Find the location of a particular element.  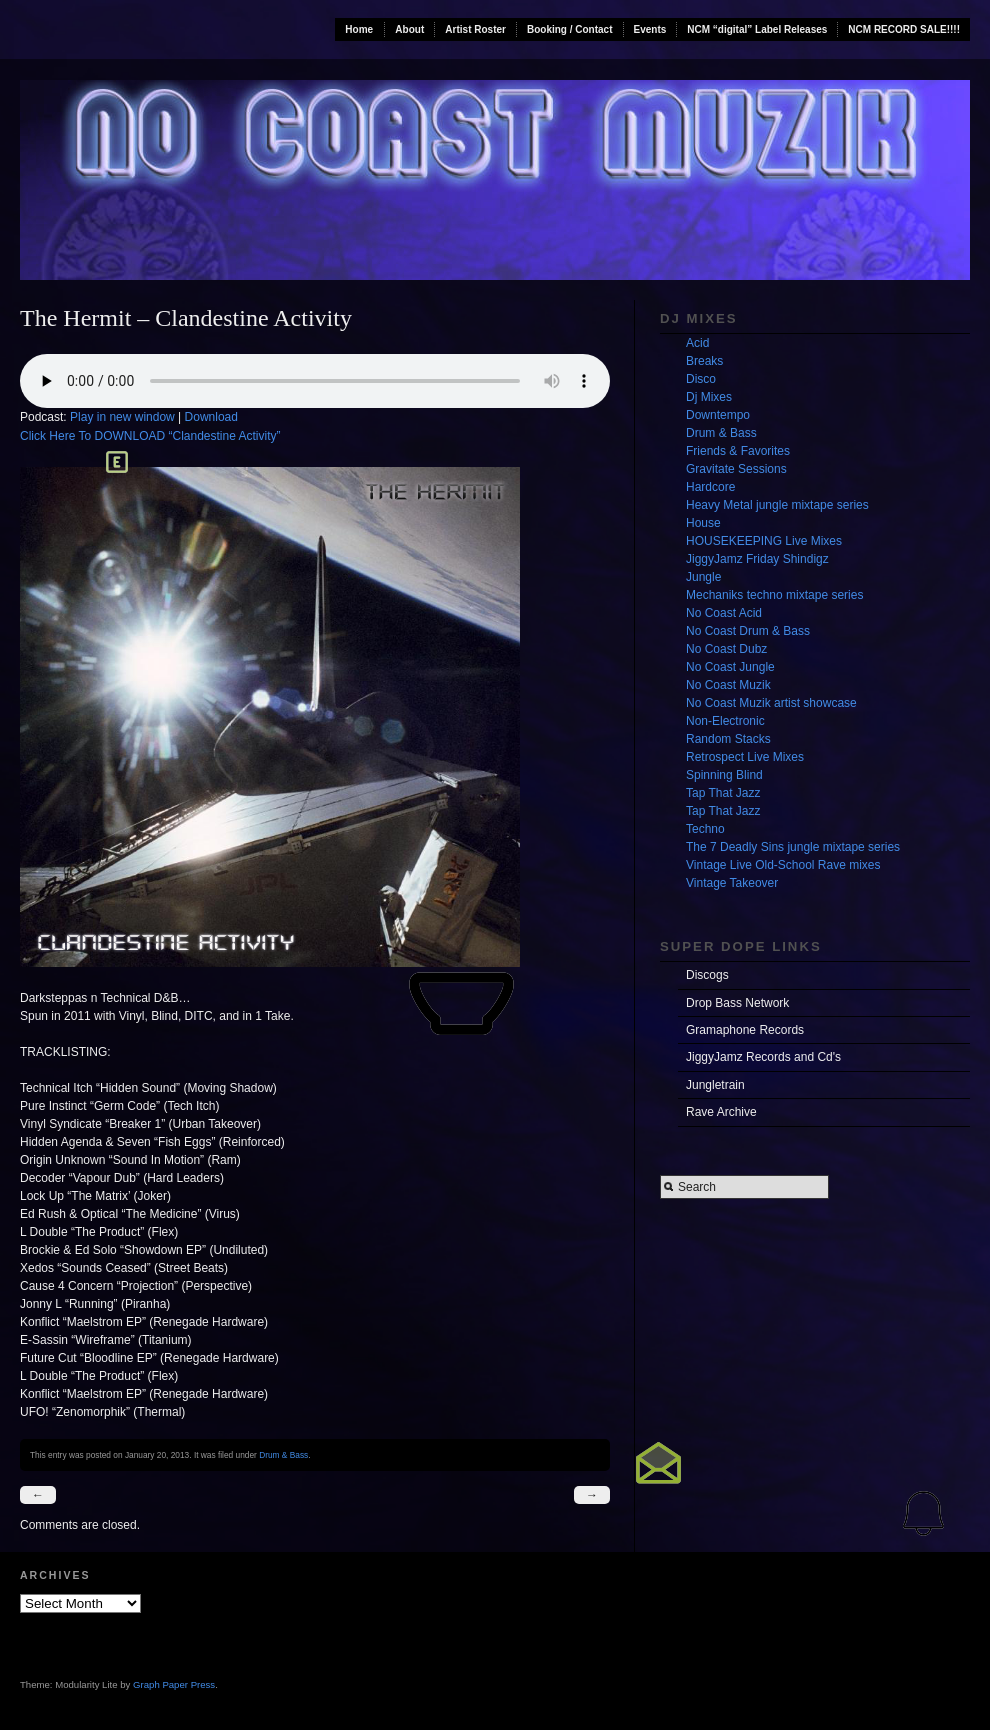

access food or recipe features is located at coordinates (461, 998).